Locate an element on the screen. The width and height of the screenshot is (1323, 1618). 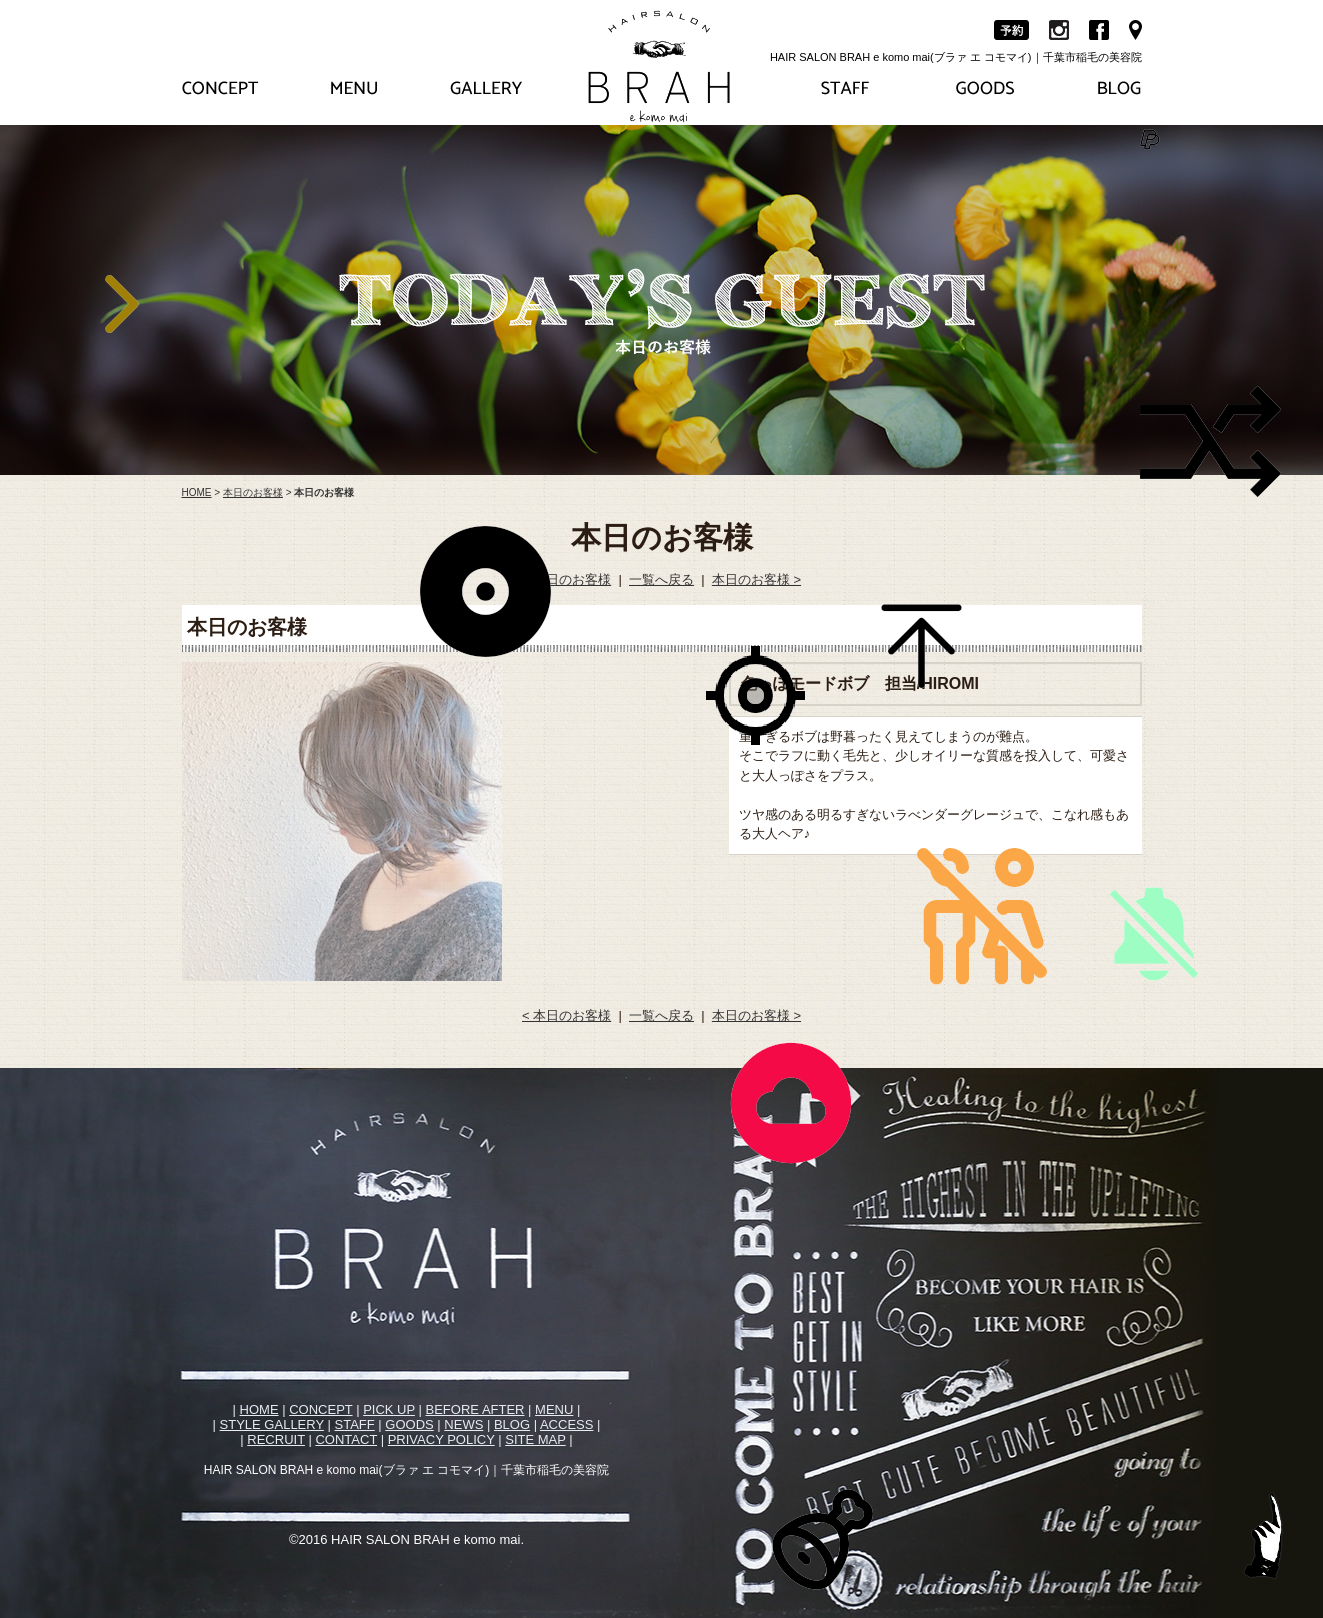
play or access music library is located at coordinates (485, 591).